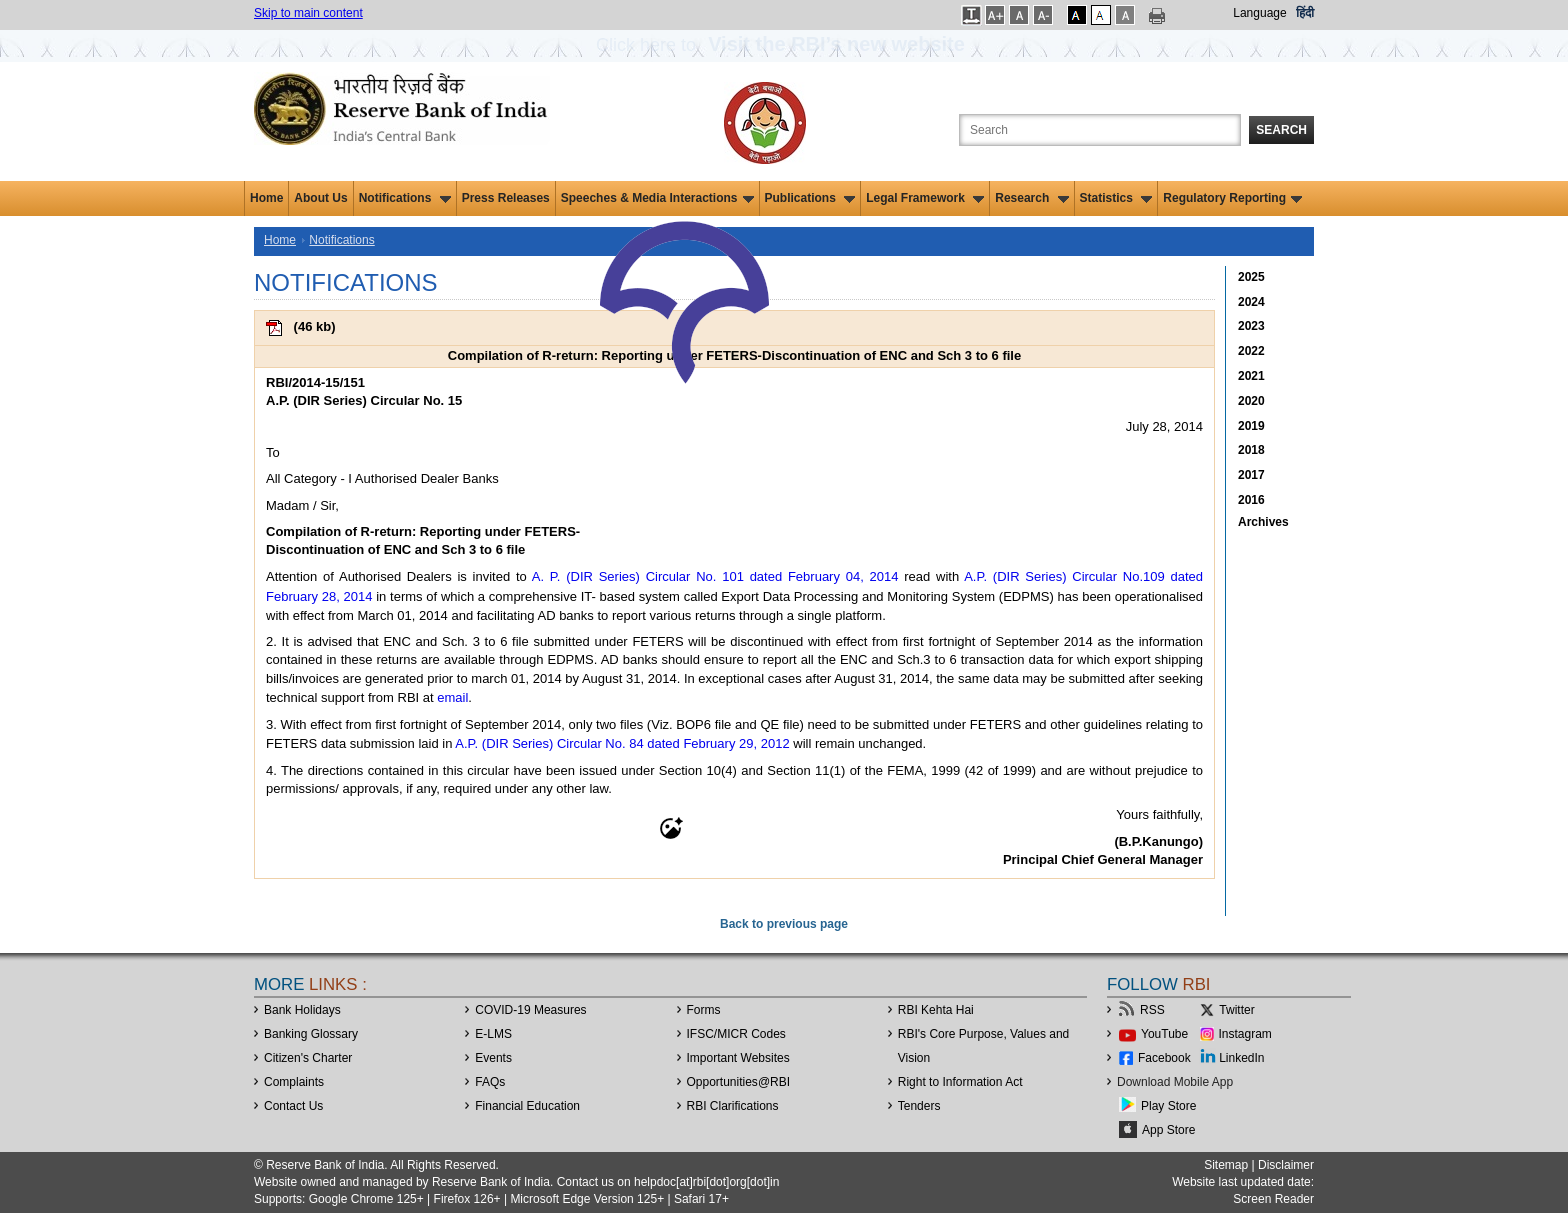 The width and height of the screenshot is (1568, 1213). Describe the element at coordinates (670, 828) in the screenshot. I see `generate ai-enhanced image` at that location.